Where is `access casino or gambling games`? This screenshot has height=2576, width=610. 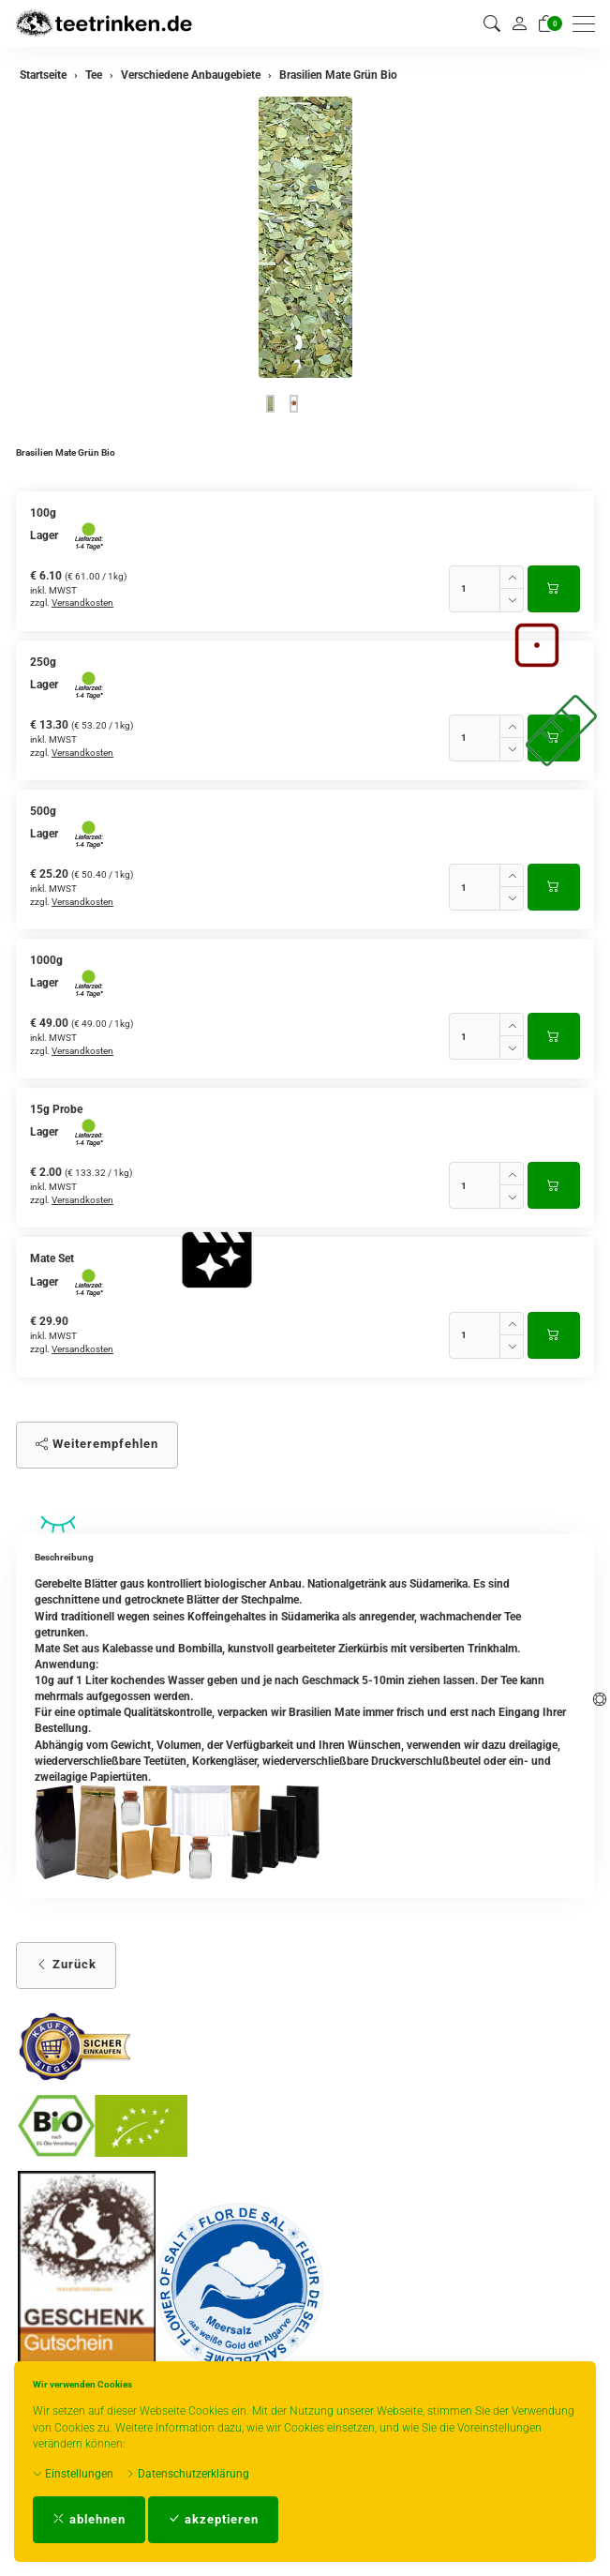
access casino or gambling games is located at coordinates (600, 1699).